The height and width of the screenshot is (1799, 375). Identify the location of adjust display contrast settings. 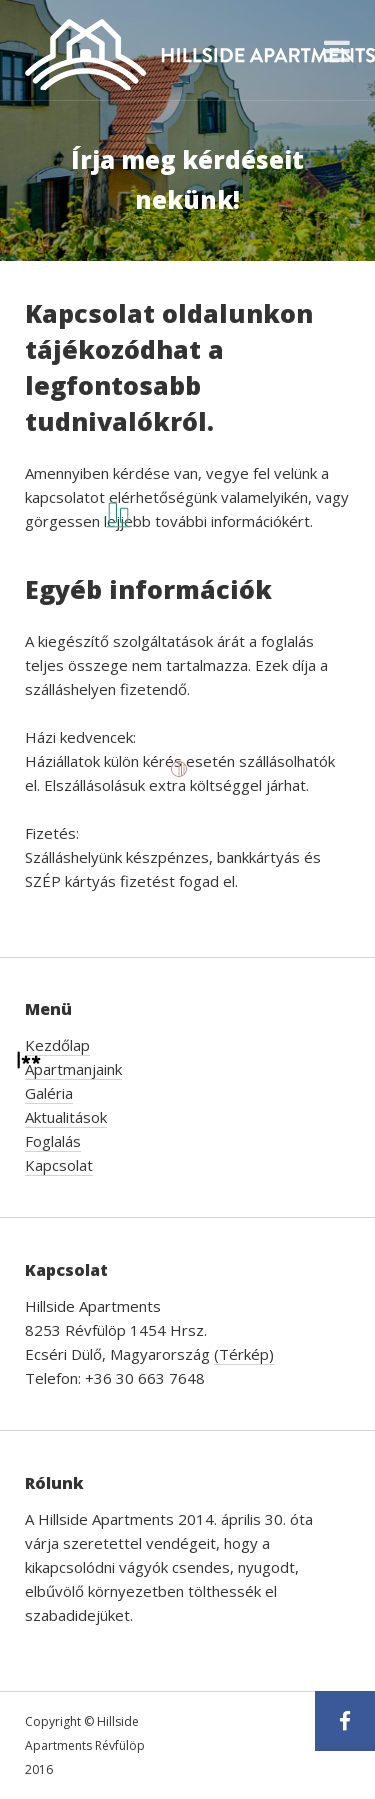
(179, 769).